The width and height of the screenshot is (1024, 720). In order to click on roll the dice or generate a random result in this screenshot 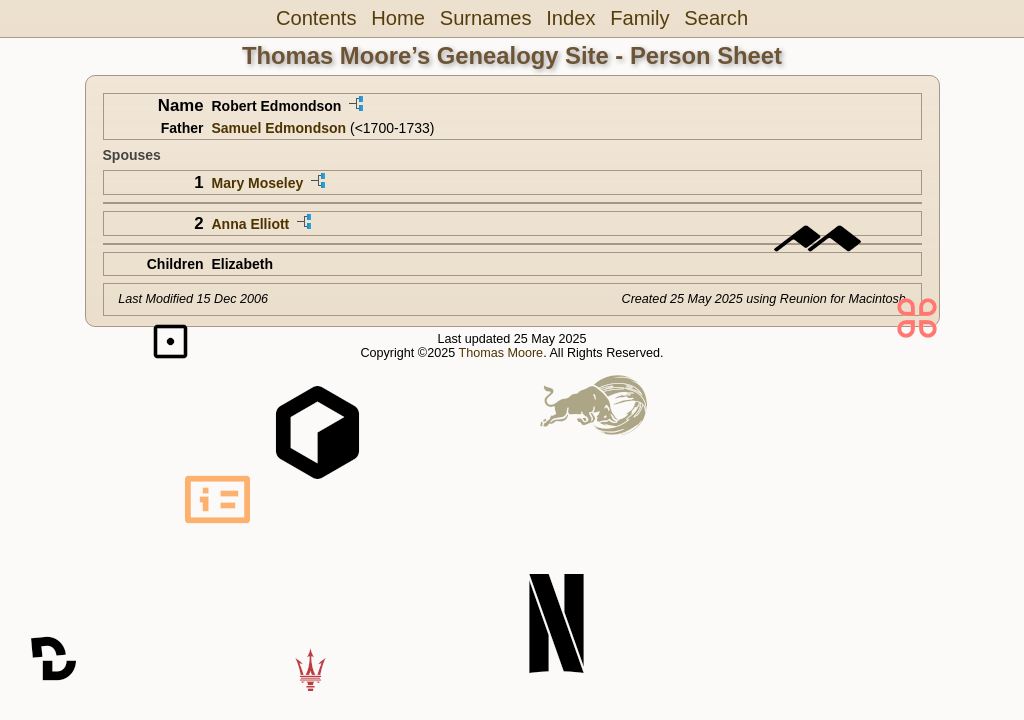, I will do `click(170, 341)`.